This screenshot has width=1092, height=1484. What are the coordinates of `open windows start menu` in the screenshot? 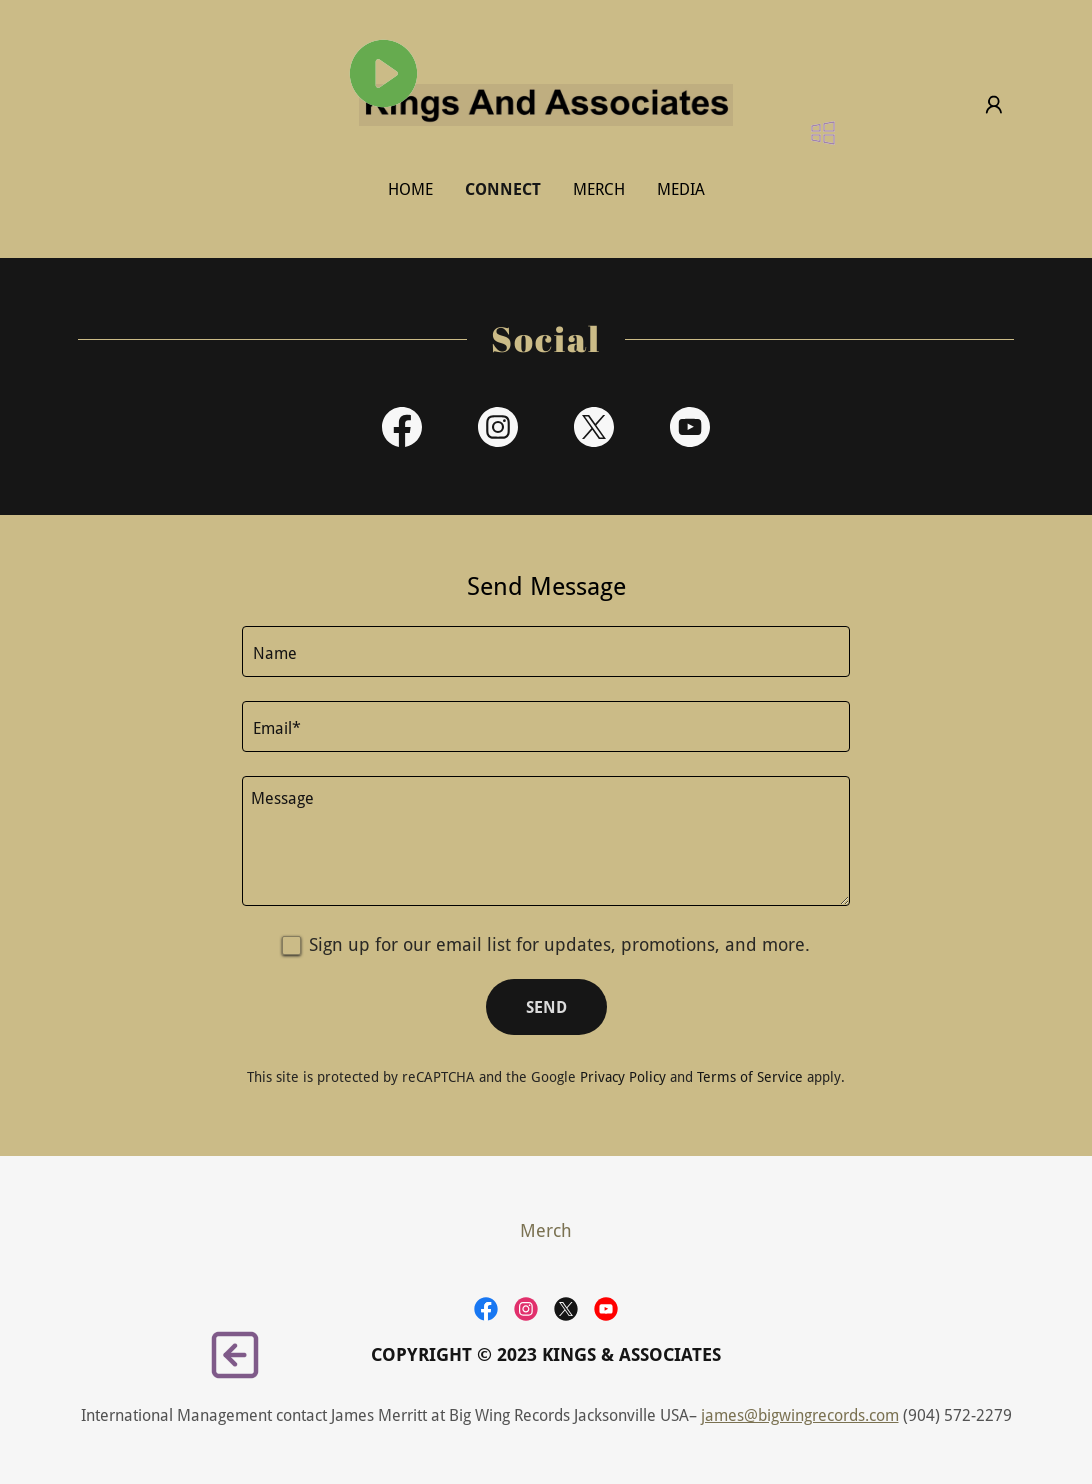 It's located at (824, 133).